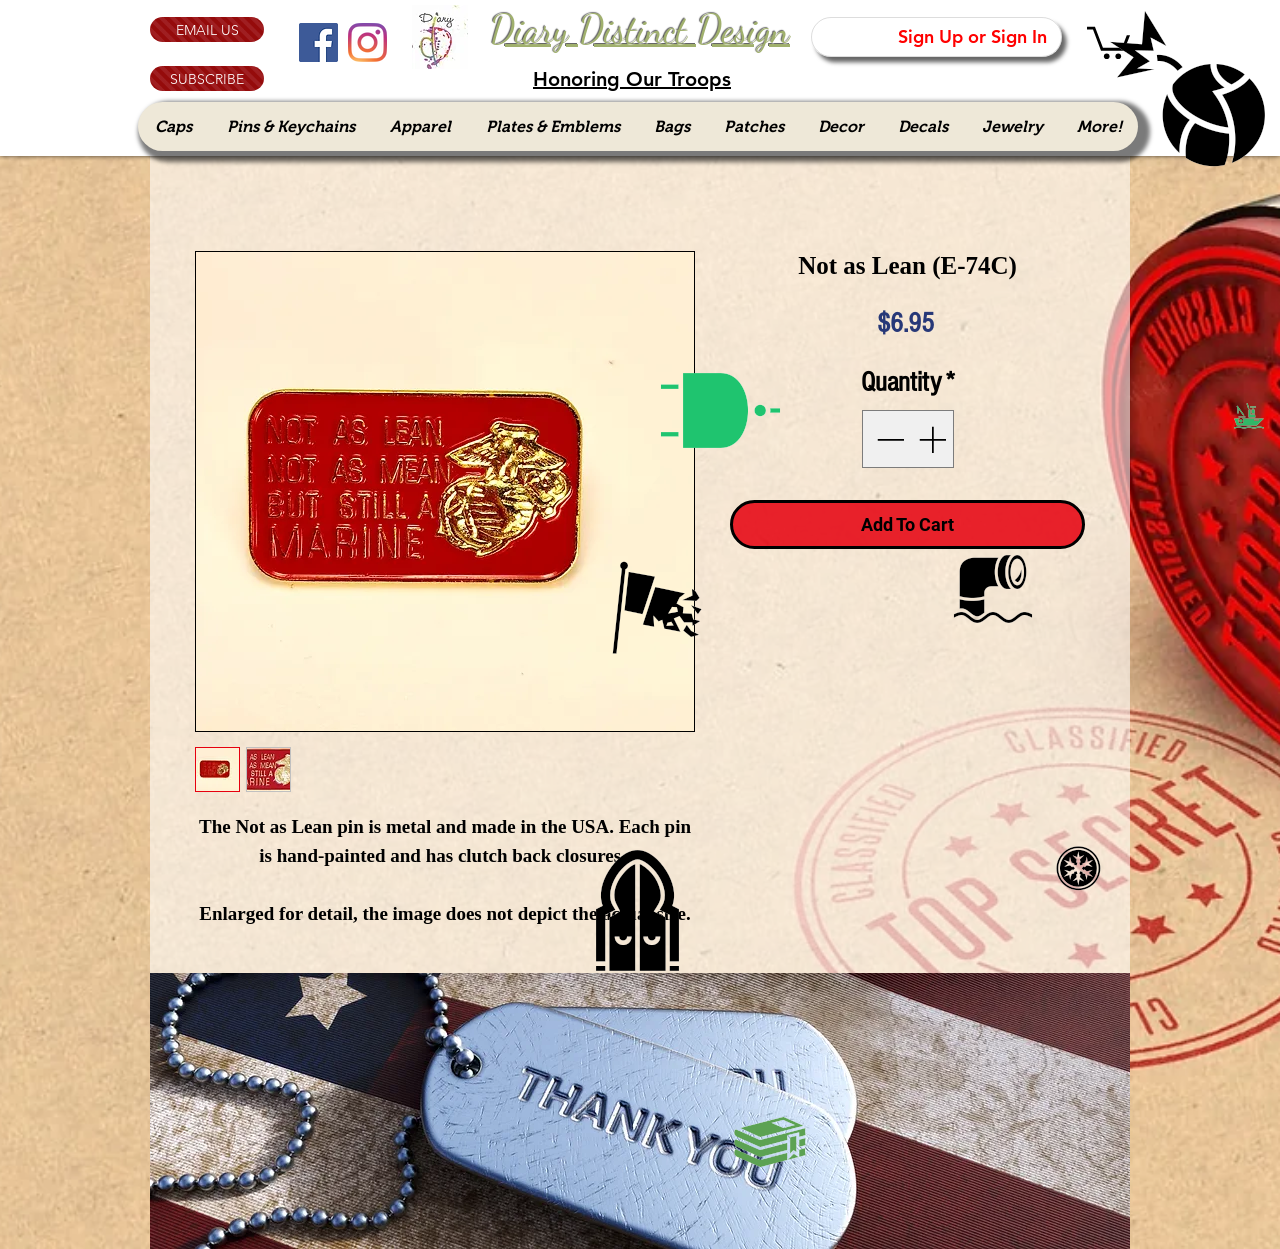  I want to click on access your library or book collection, so click(770, 1142).